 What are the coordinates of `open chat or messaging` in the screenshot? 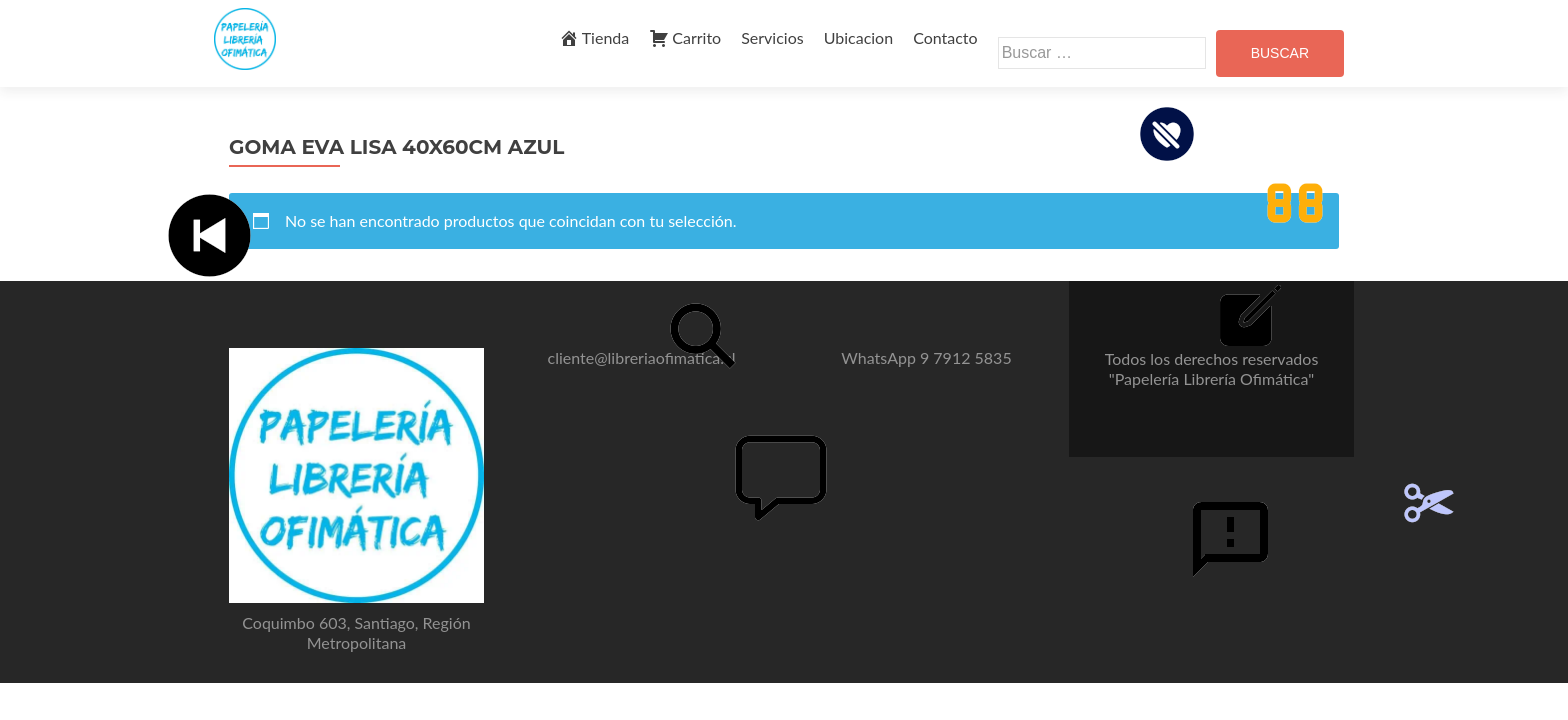 It's located at (781, 478).